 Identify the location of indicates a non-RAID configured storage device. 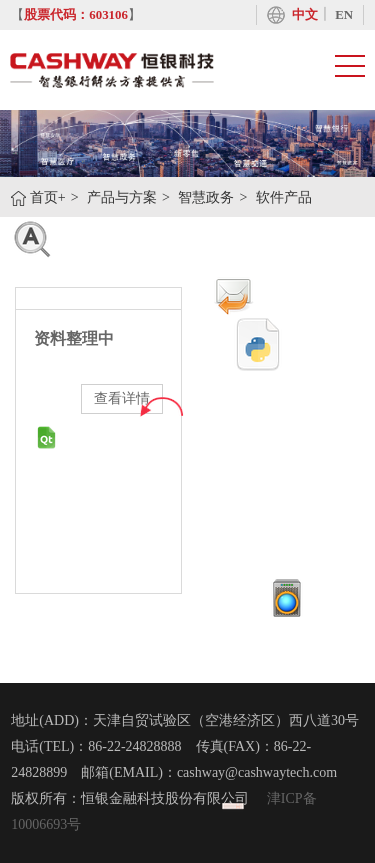
(287, 598).